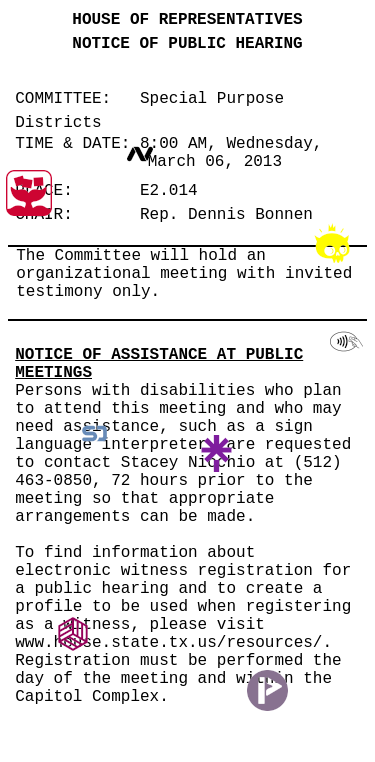 The height and width of the screenshot is (762, 375). I want to click on visit linktree profile, so click(216, 453).